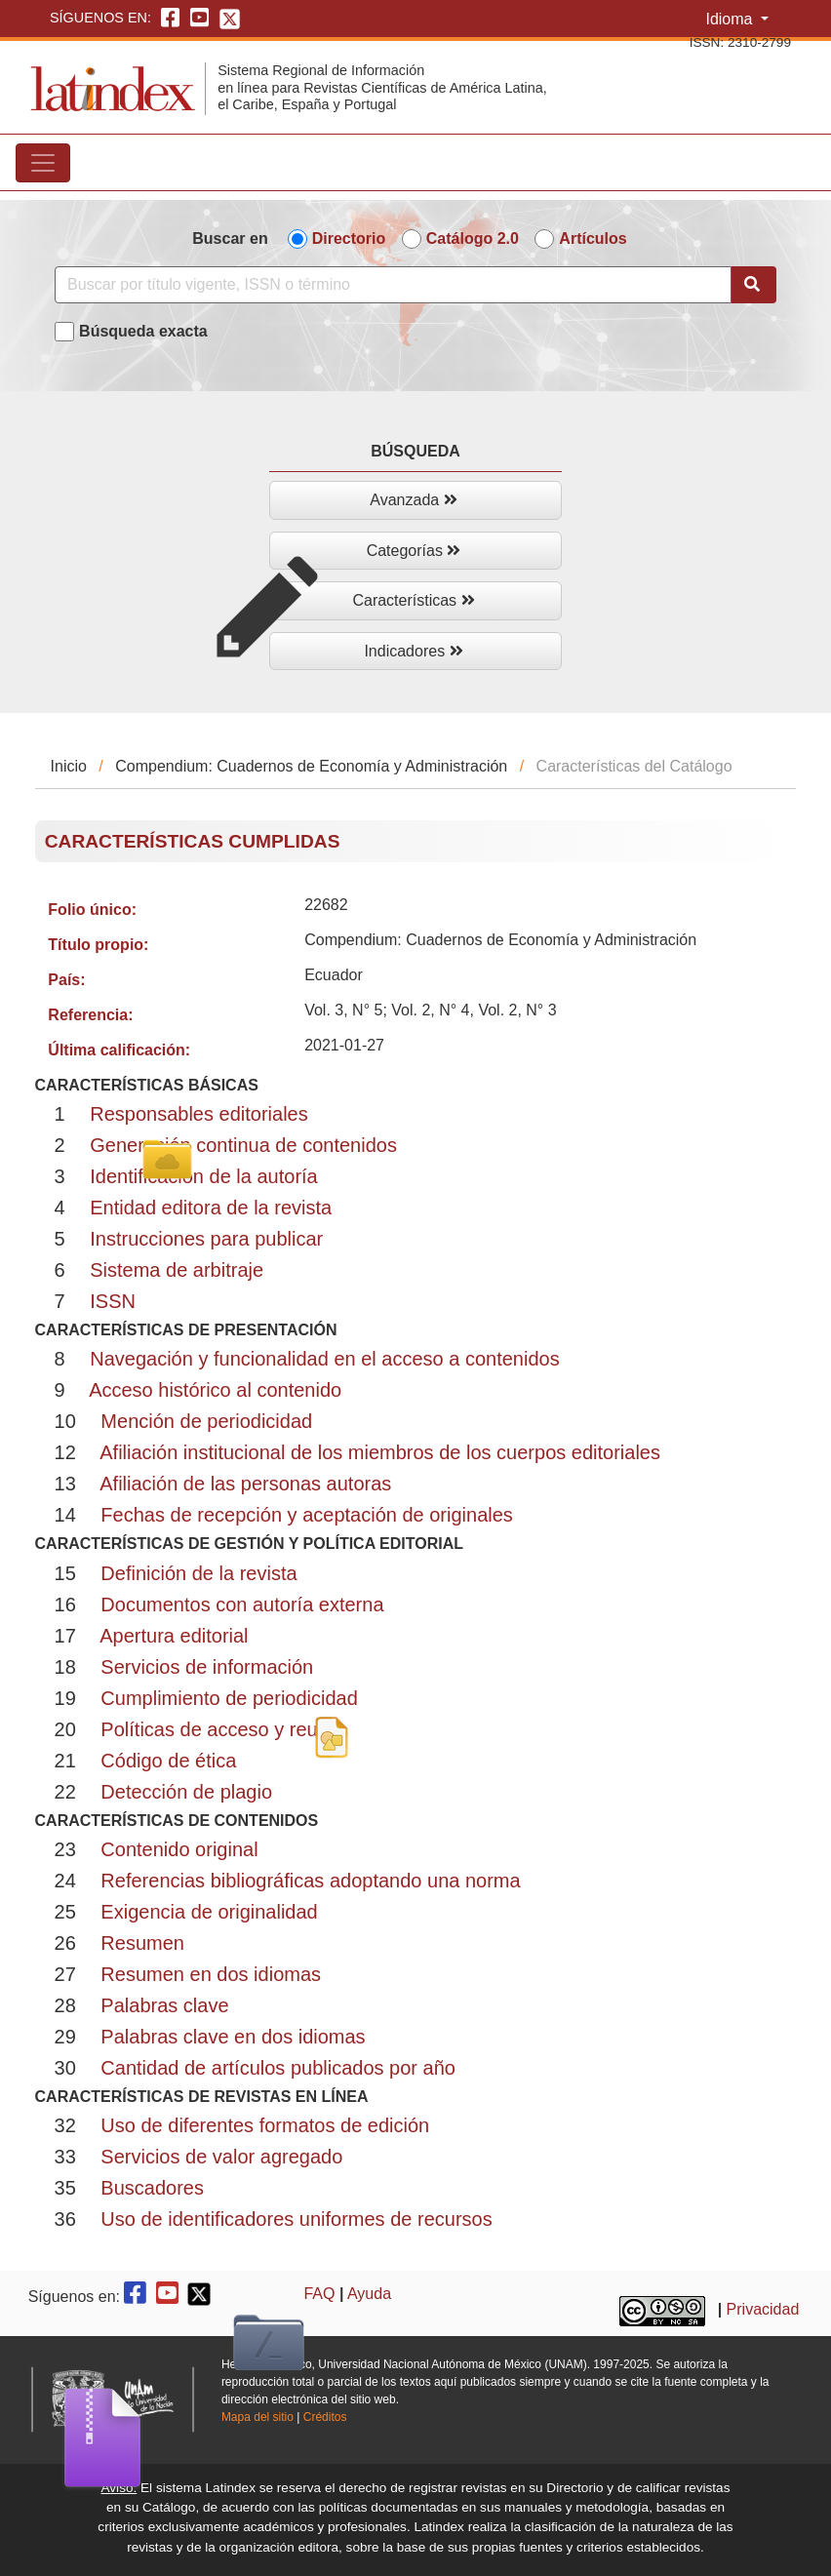 The image size is (831, 2576). I want to click on access the root directory, so click(268, 2342).